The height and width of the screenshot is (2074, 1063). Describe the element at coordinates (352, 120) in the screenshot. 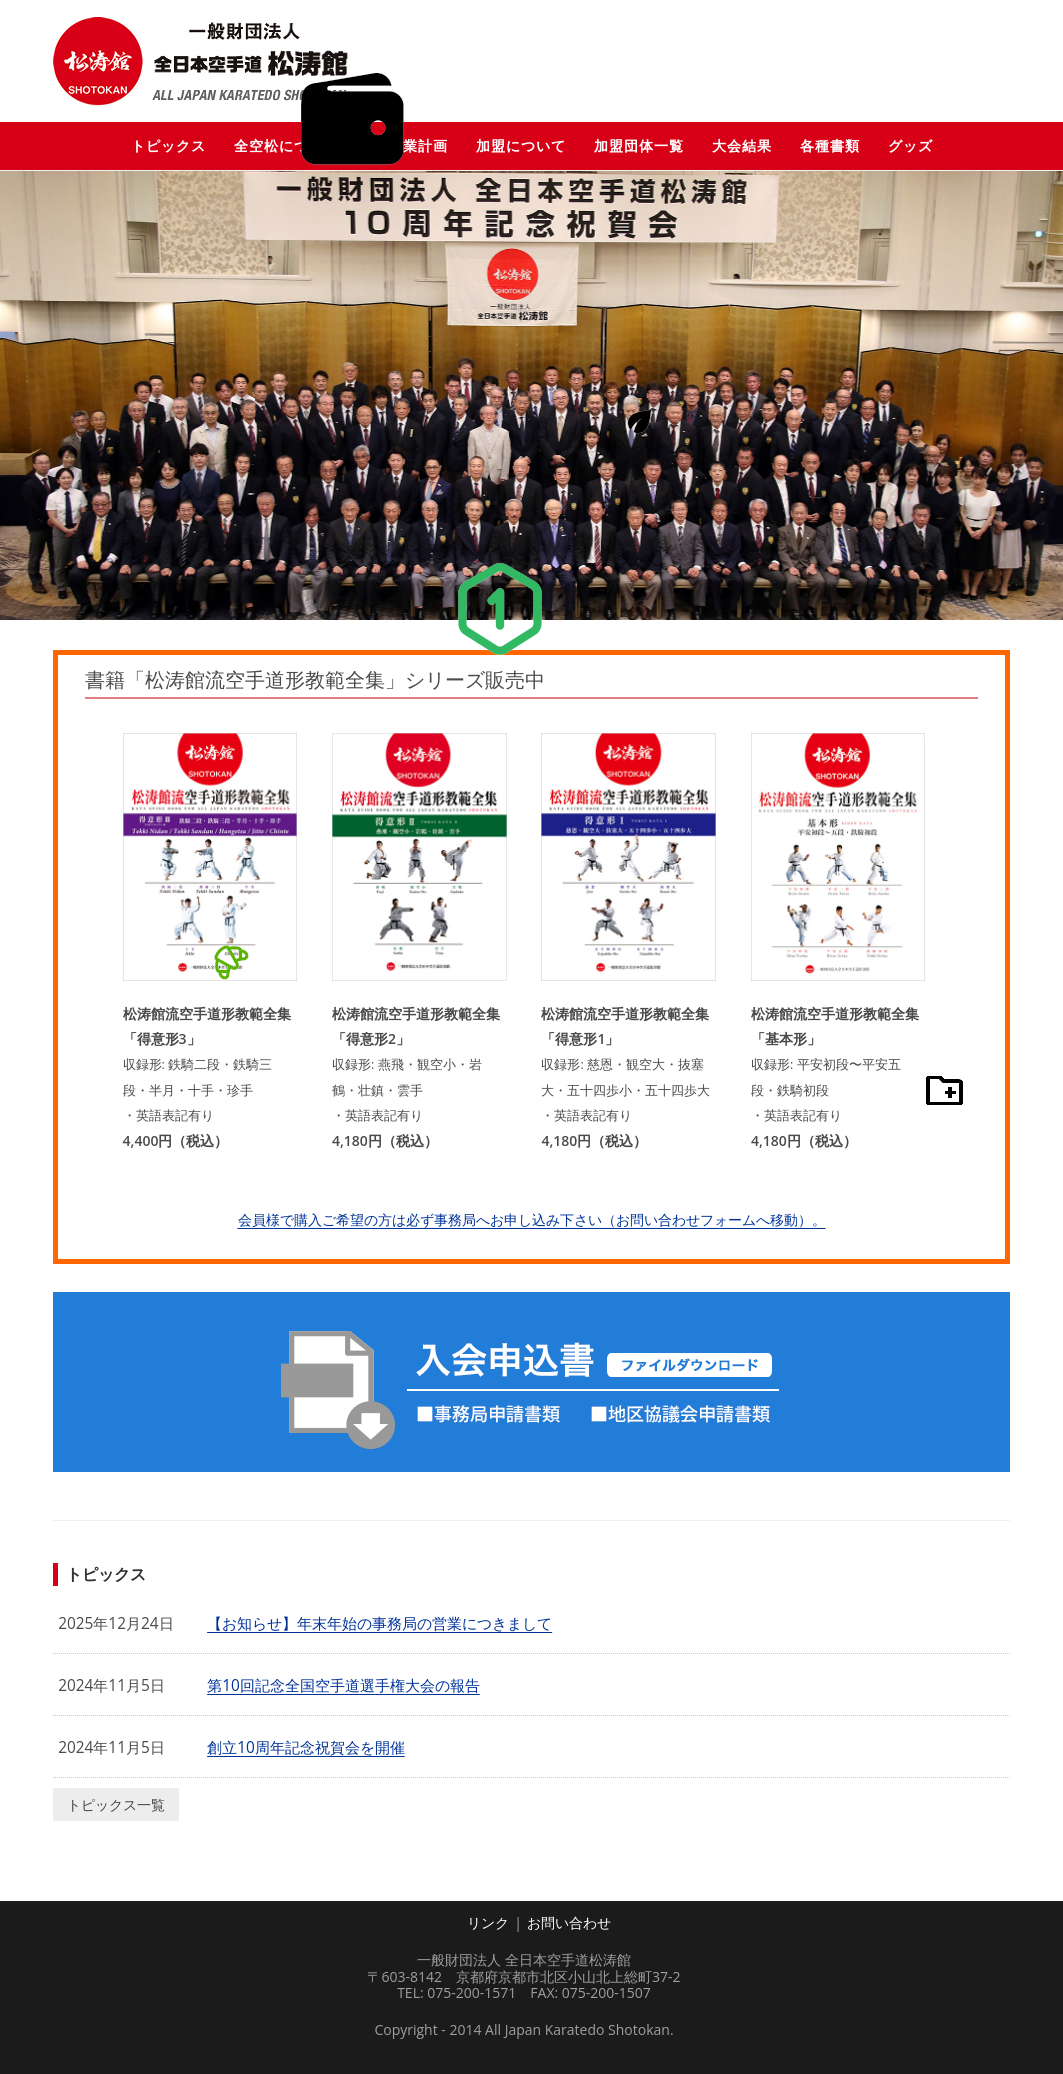

I see `access your wallet or payment methods` at that location.